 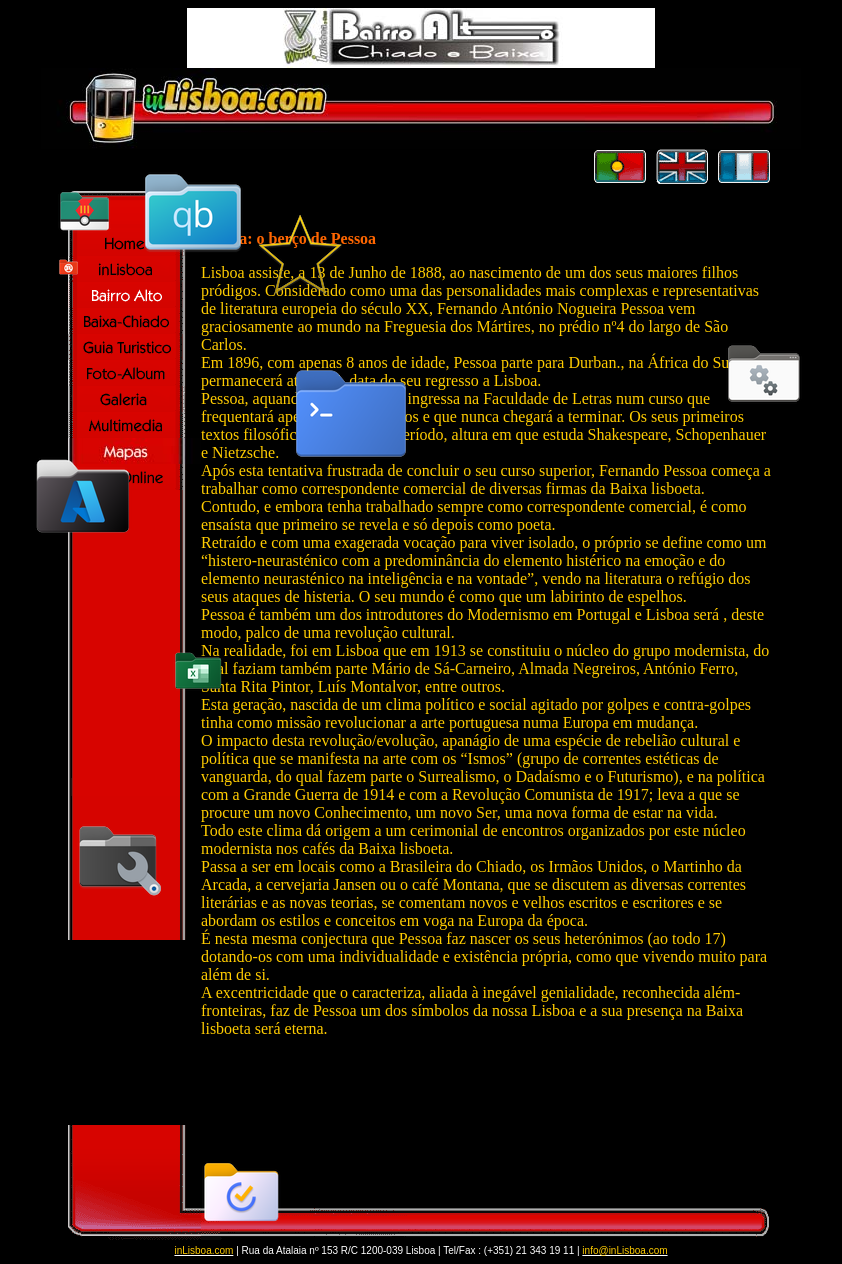 I want to click on open pokémon lure ball themed folder, so click(x=84, y=212).